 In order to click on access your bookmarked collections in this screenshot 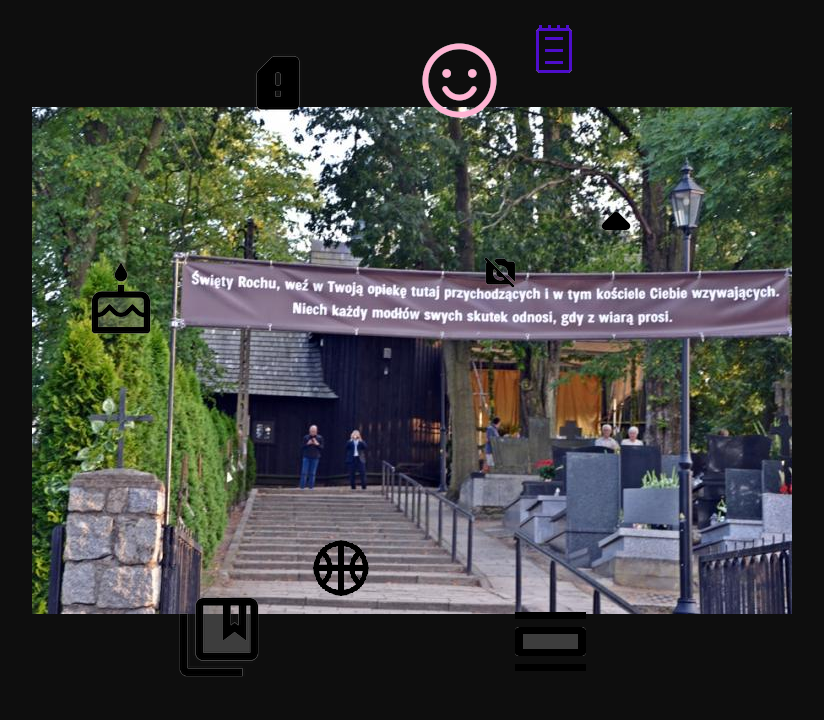, I will do `click(219, 637)`.